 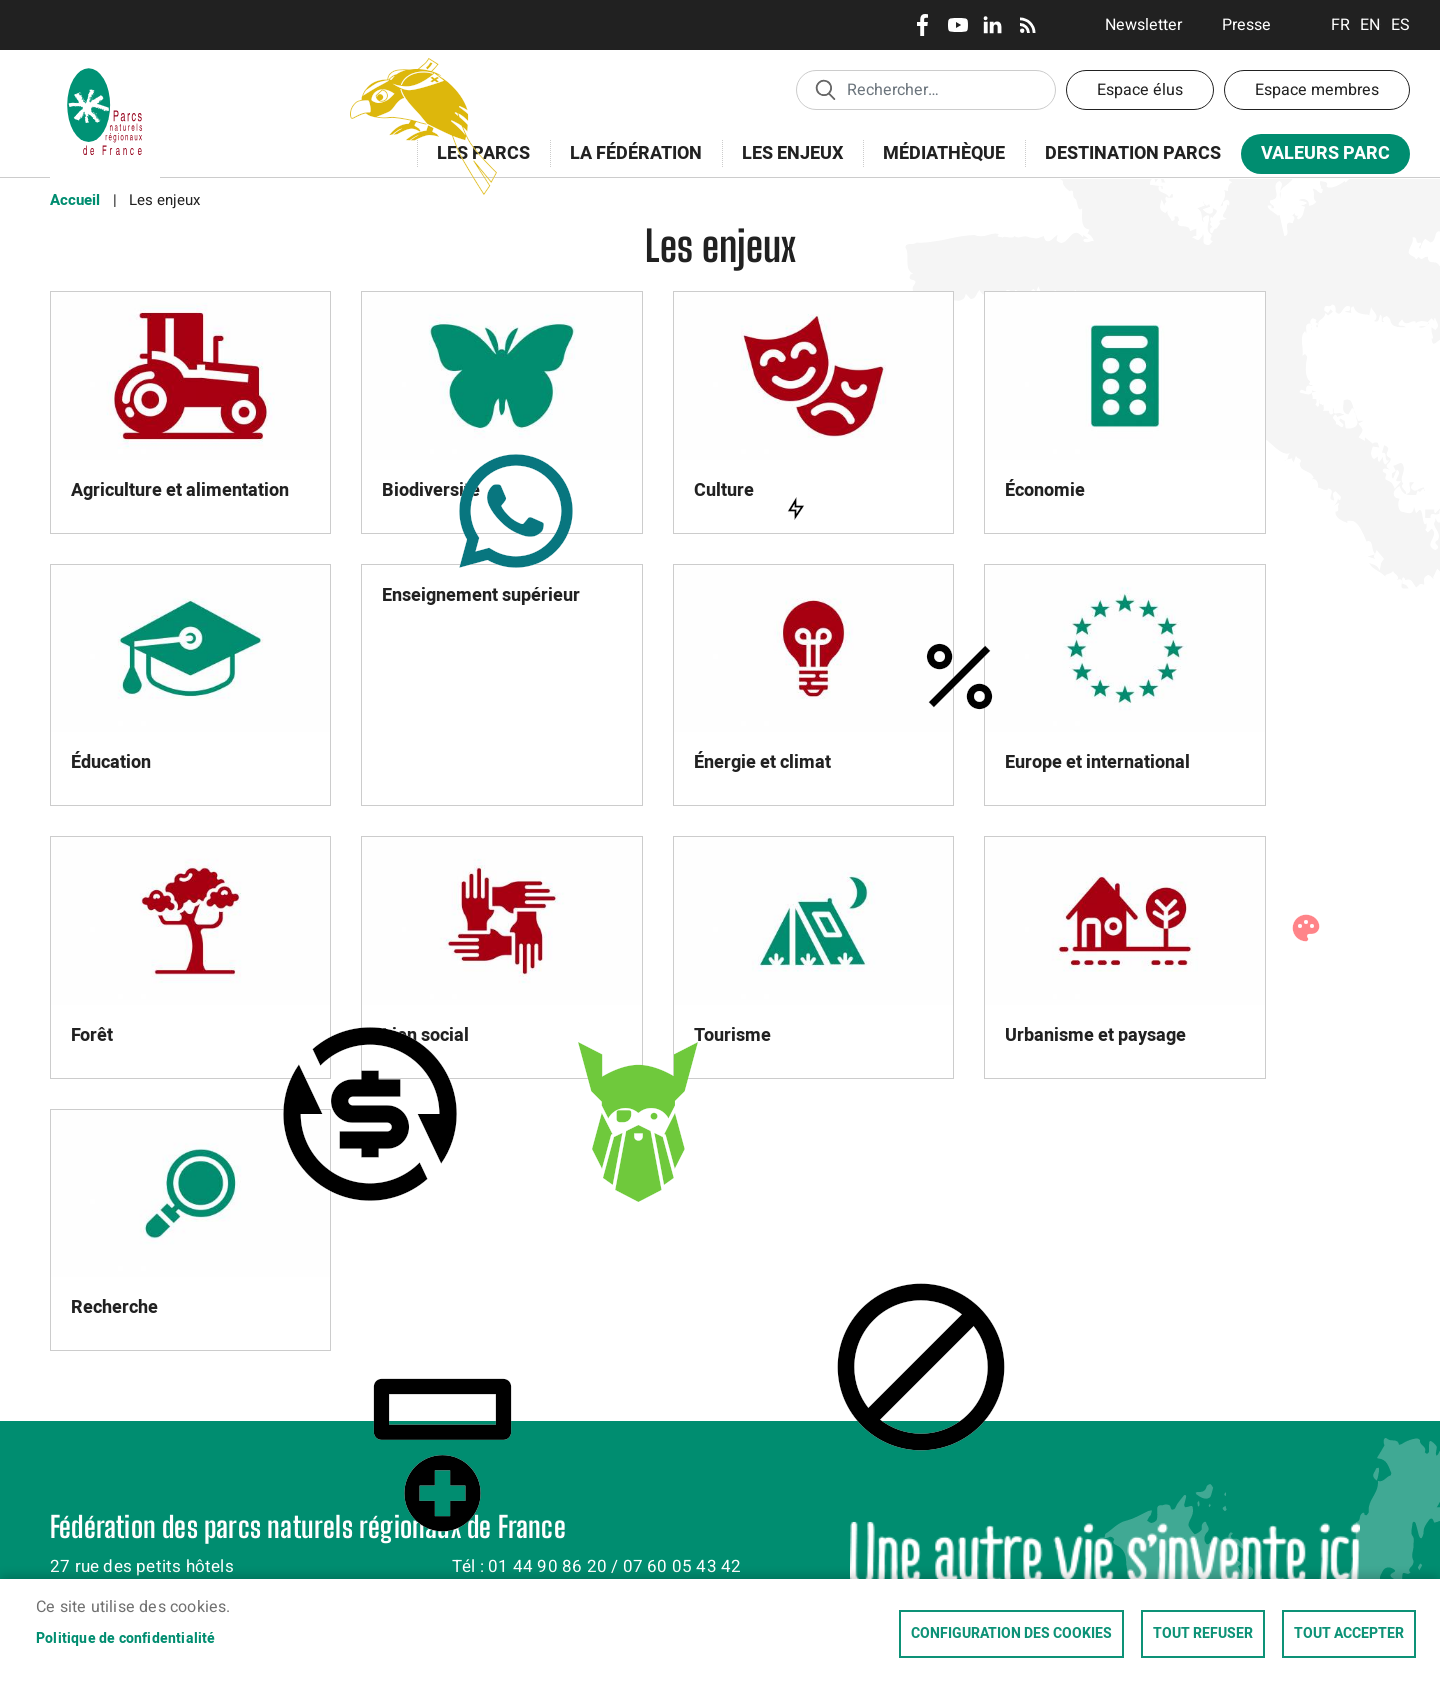 What do you see at coordinates (959, 676) in the screenshot?
I see `view discount or promotional offer` at bounding box center [959, 676].